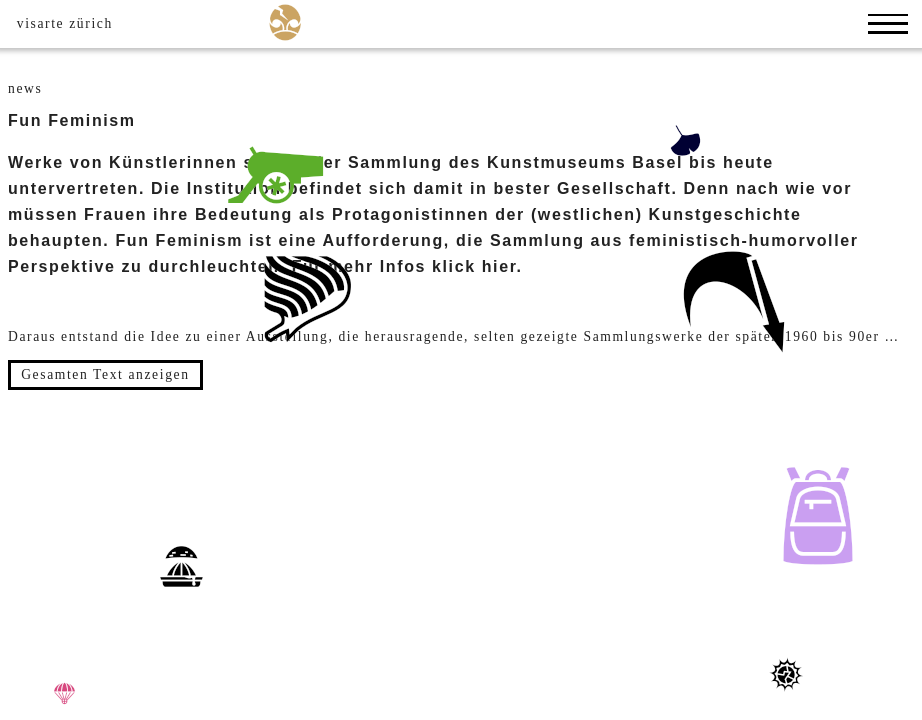  Describe the element at coordinates (64, 693) in the screenshot. I see `airdrop or delivery incoming` at that location.